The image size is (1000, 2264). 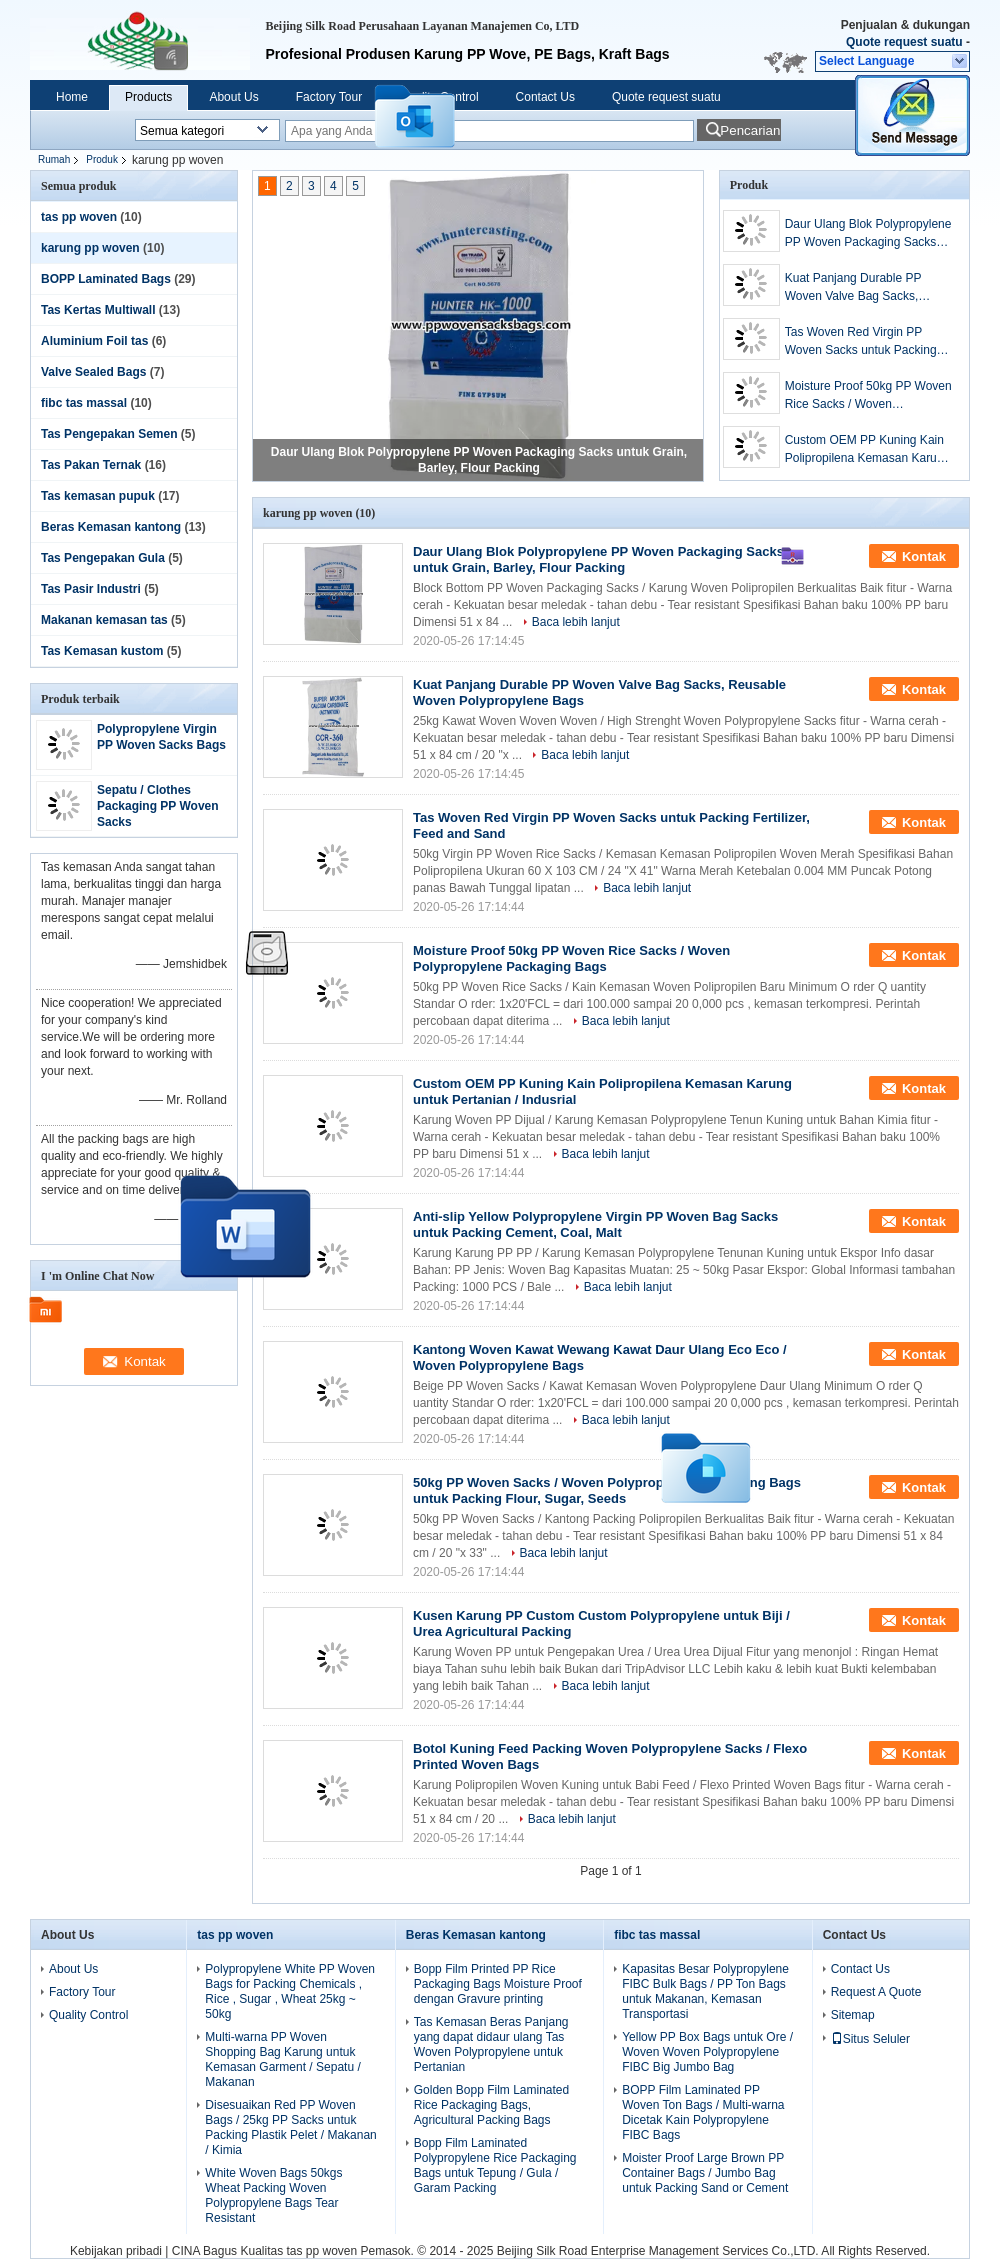 What do you see at coordinates (792, 556) in the screenshot?
I see `folder for Pokémon Team Rocket collection or fan content` at bounding box center [792, 556].